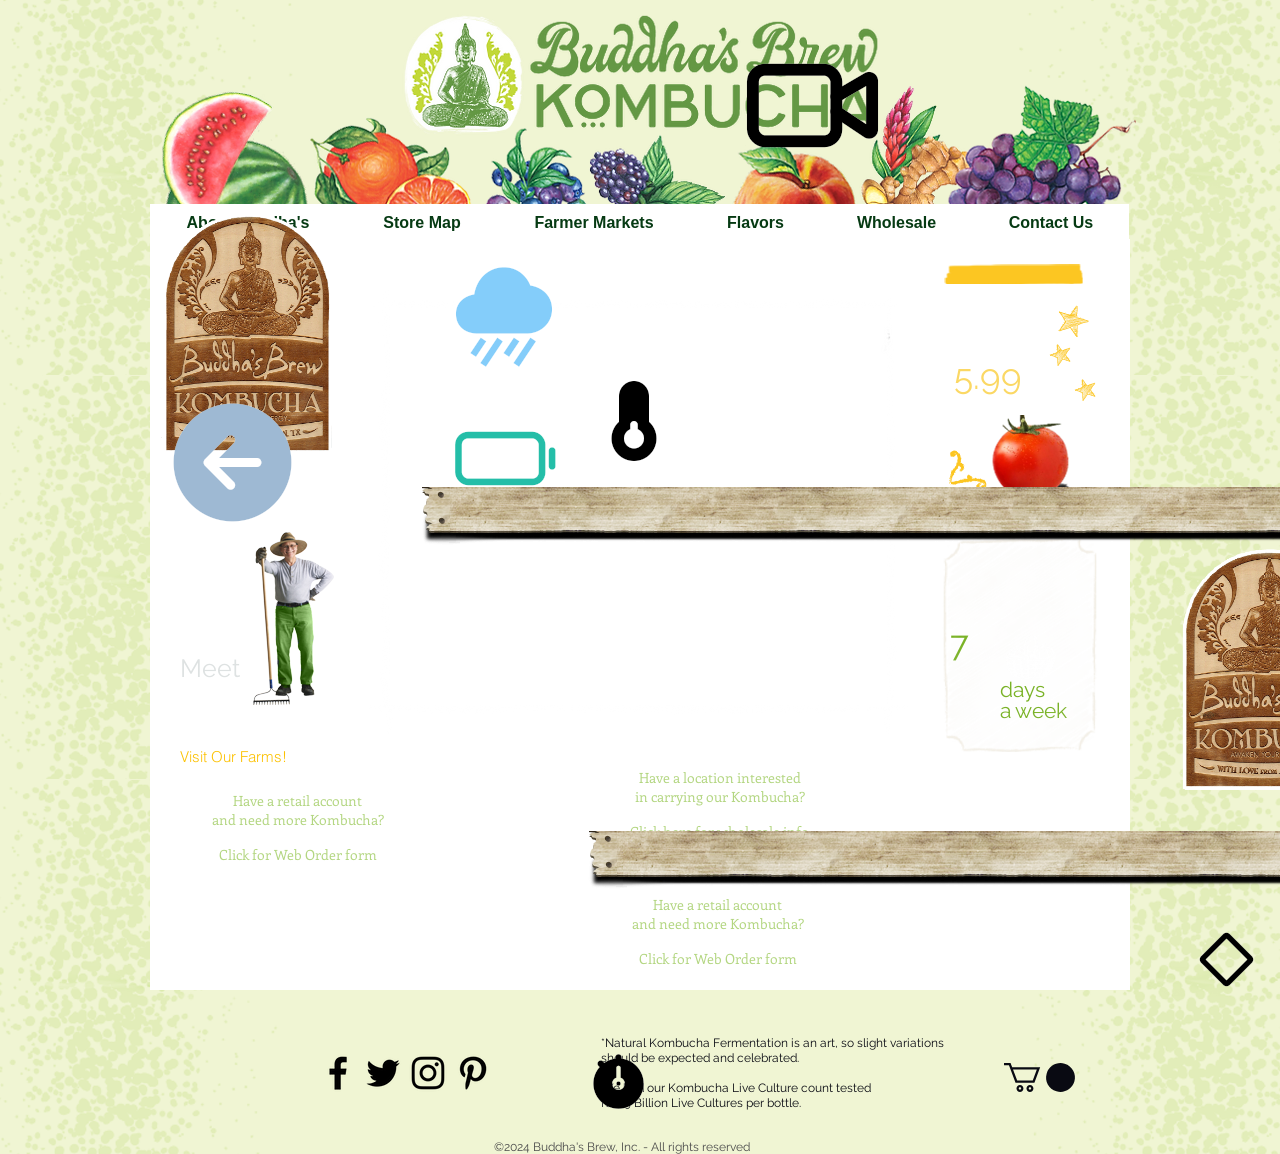 The width and height of the screenshot is (1280, 1154). What do you see at coordinates (232, 462) in the screenshot?
I see `go back to the previous screen` at bounding box center [232, 462].